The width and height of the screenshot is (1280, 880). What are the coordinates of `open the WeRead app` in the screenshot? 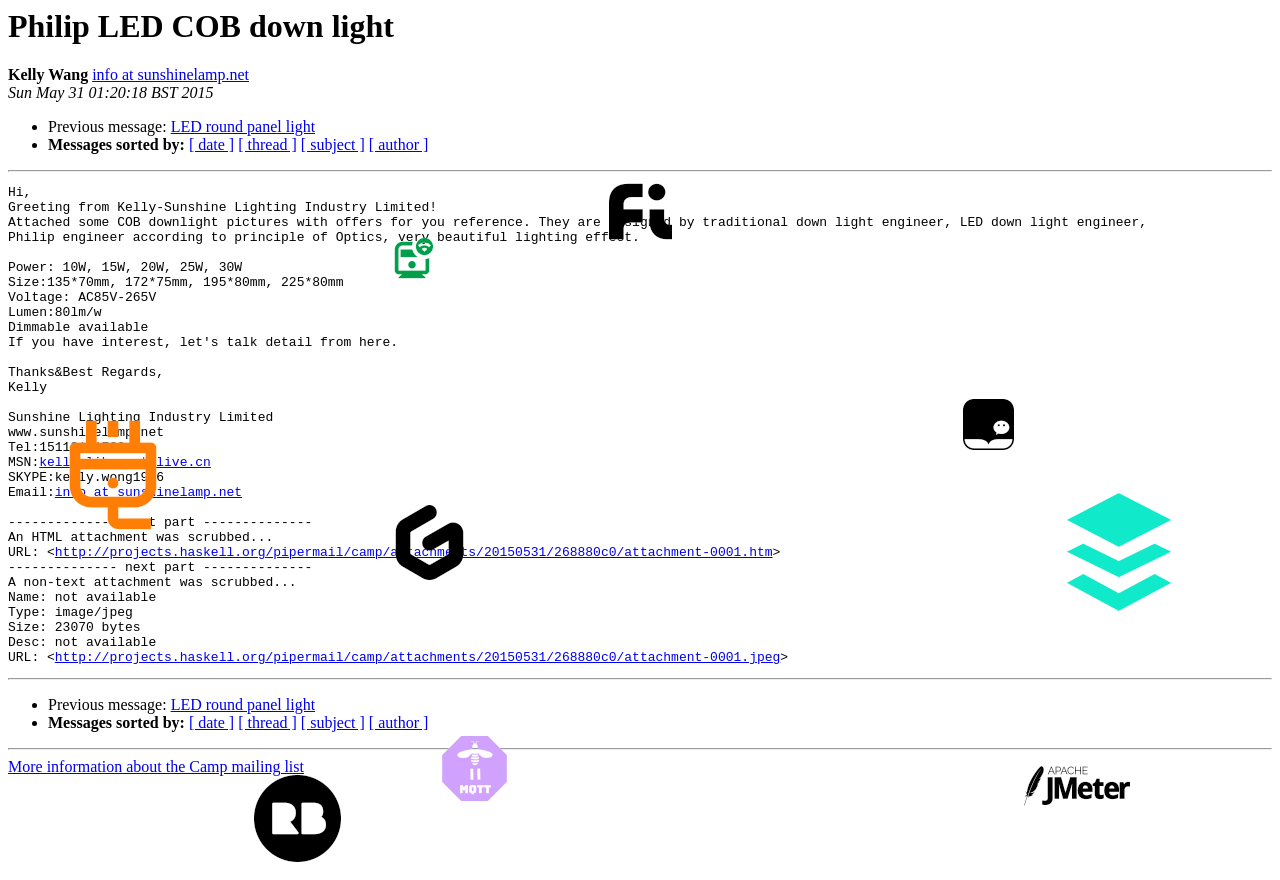 It's located at (988, 424).